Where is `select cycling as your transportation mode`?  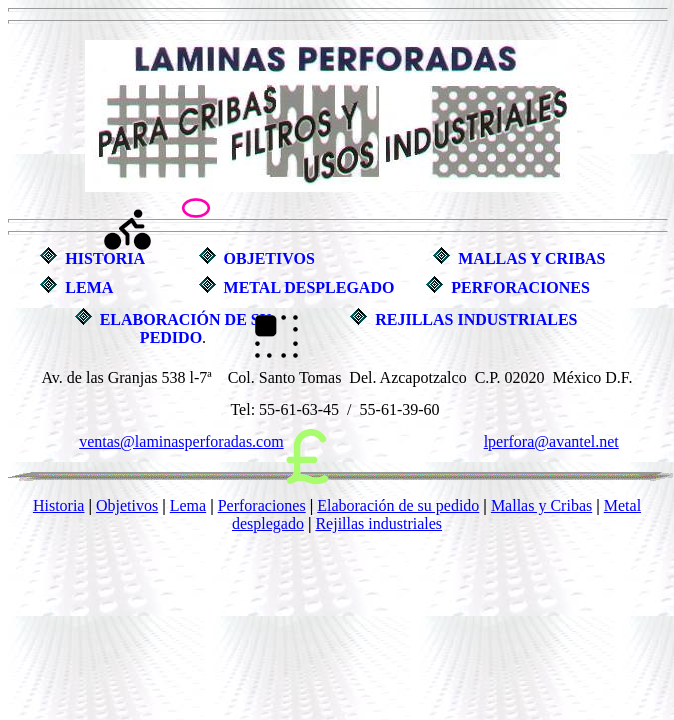
select cycling as your transportation mode is located at coordinates (127, 228).